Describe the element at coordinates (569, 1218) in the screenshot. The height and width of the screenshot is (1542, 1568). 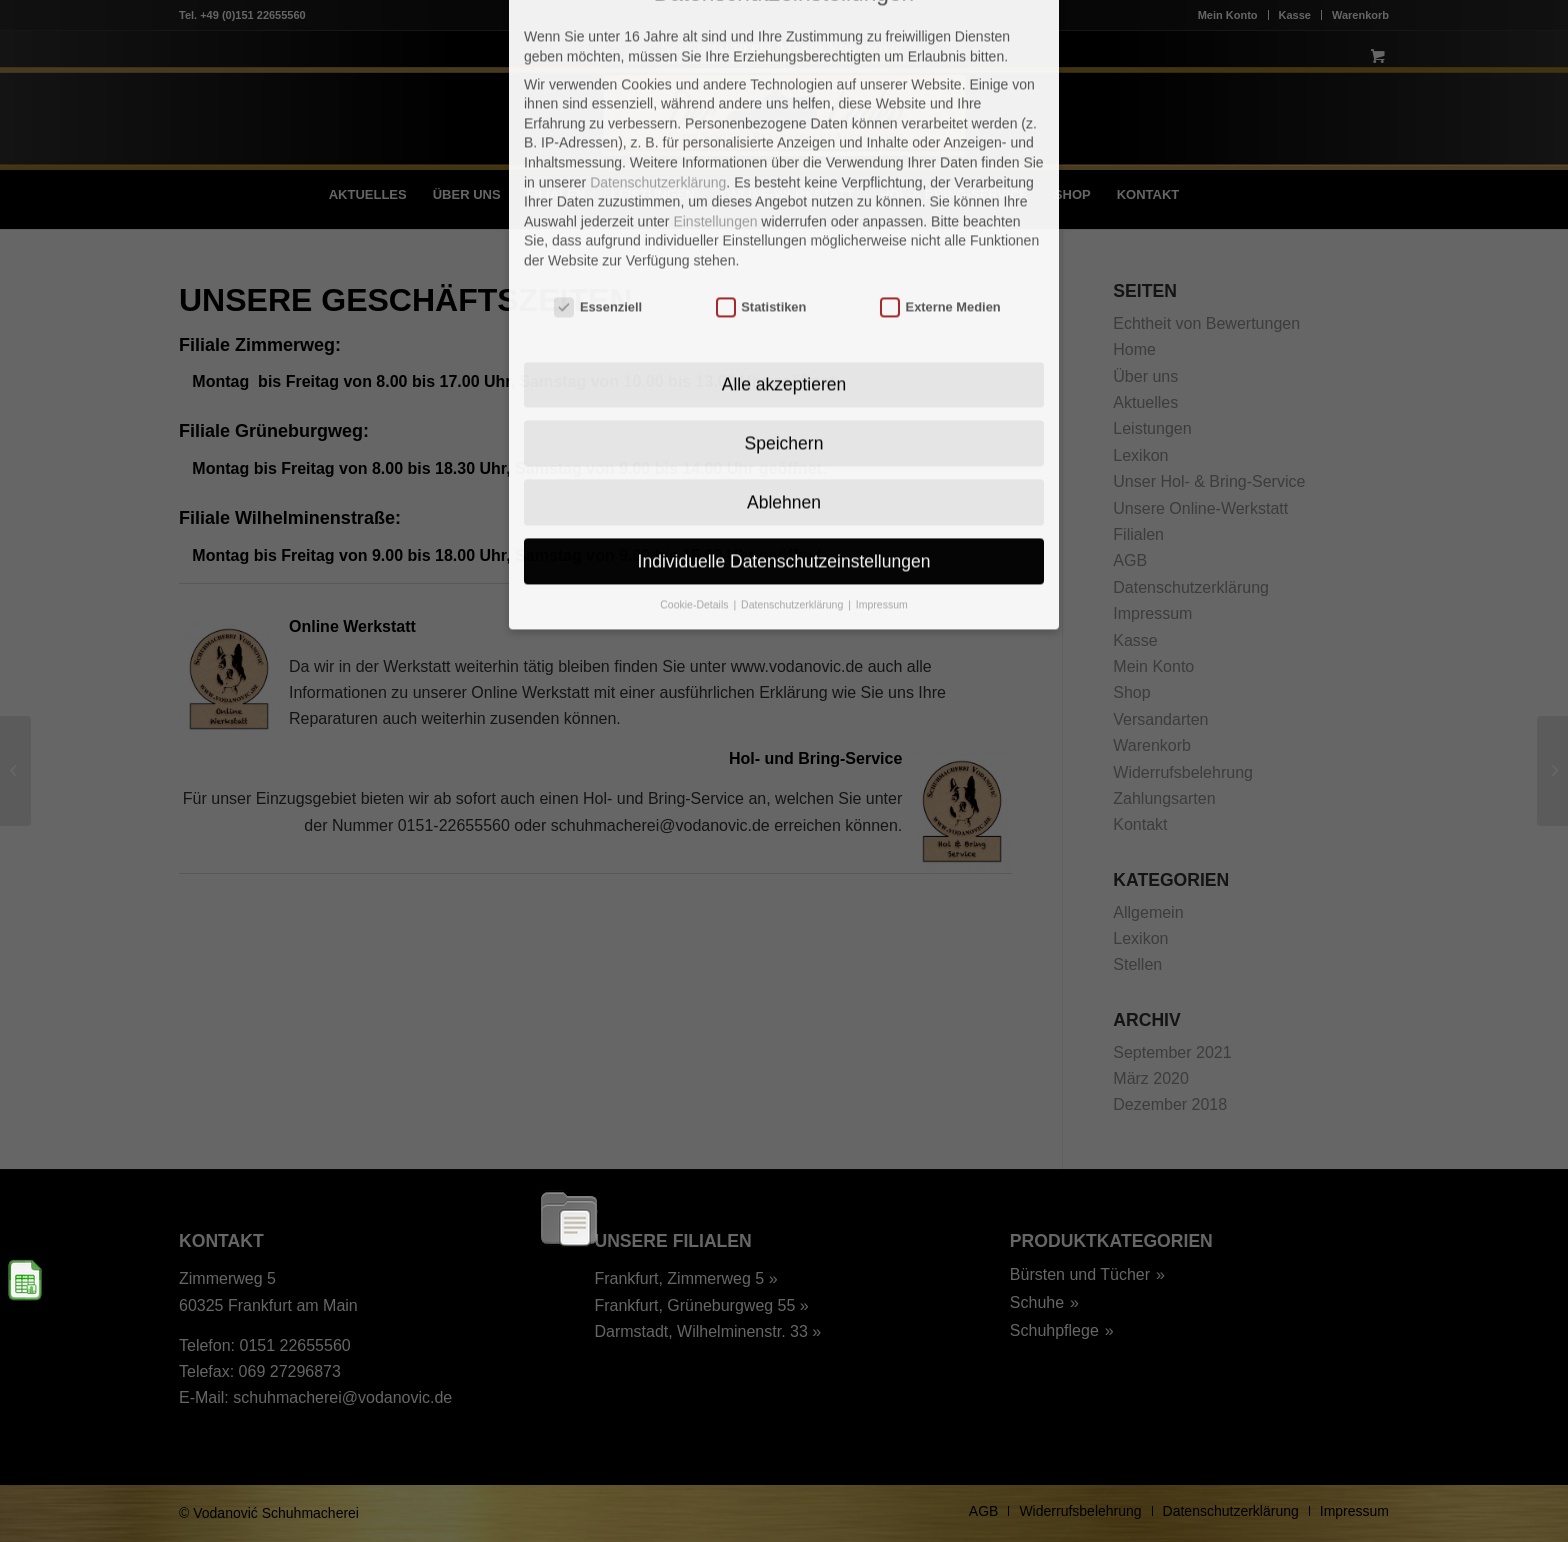
I see `open a file or document` at that location.